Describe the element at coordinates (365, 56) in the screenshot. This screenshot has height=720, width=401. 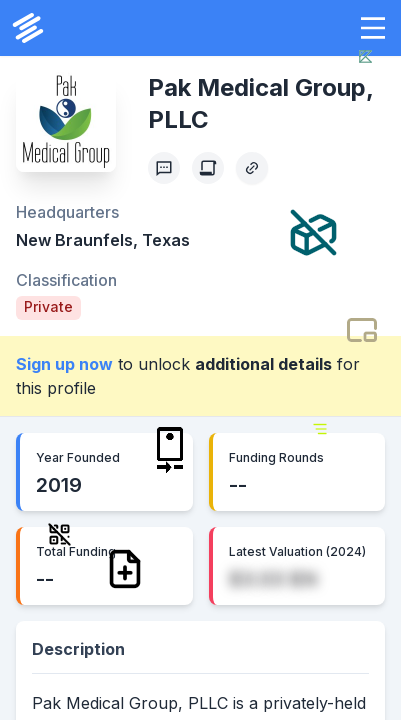
I see `indicates kotlin programming language` at that location.